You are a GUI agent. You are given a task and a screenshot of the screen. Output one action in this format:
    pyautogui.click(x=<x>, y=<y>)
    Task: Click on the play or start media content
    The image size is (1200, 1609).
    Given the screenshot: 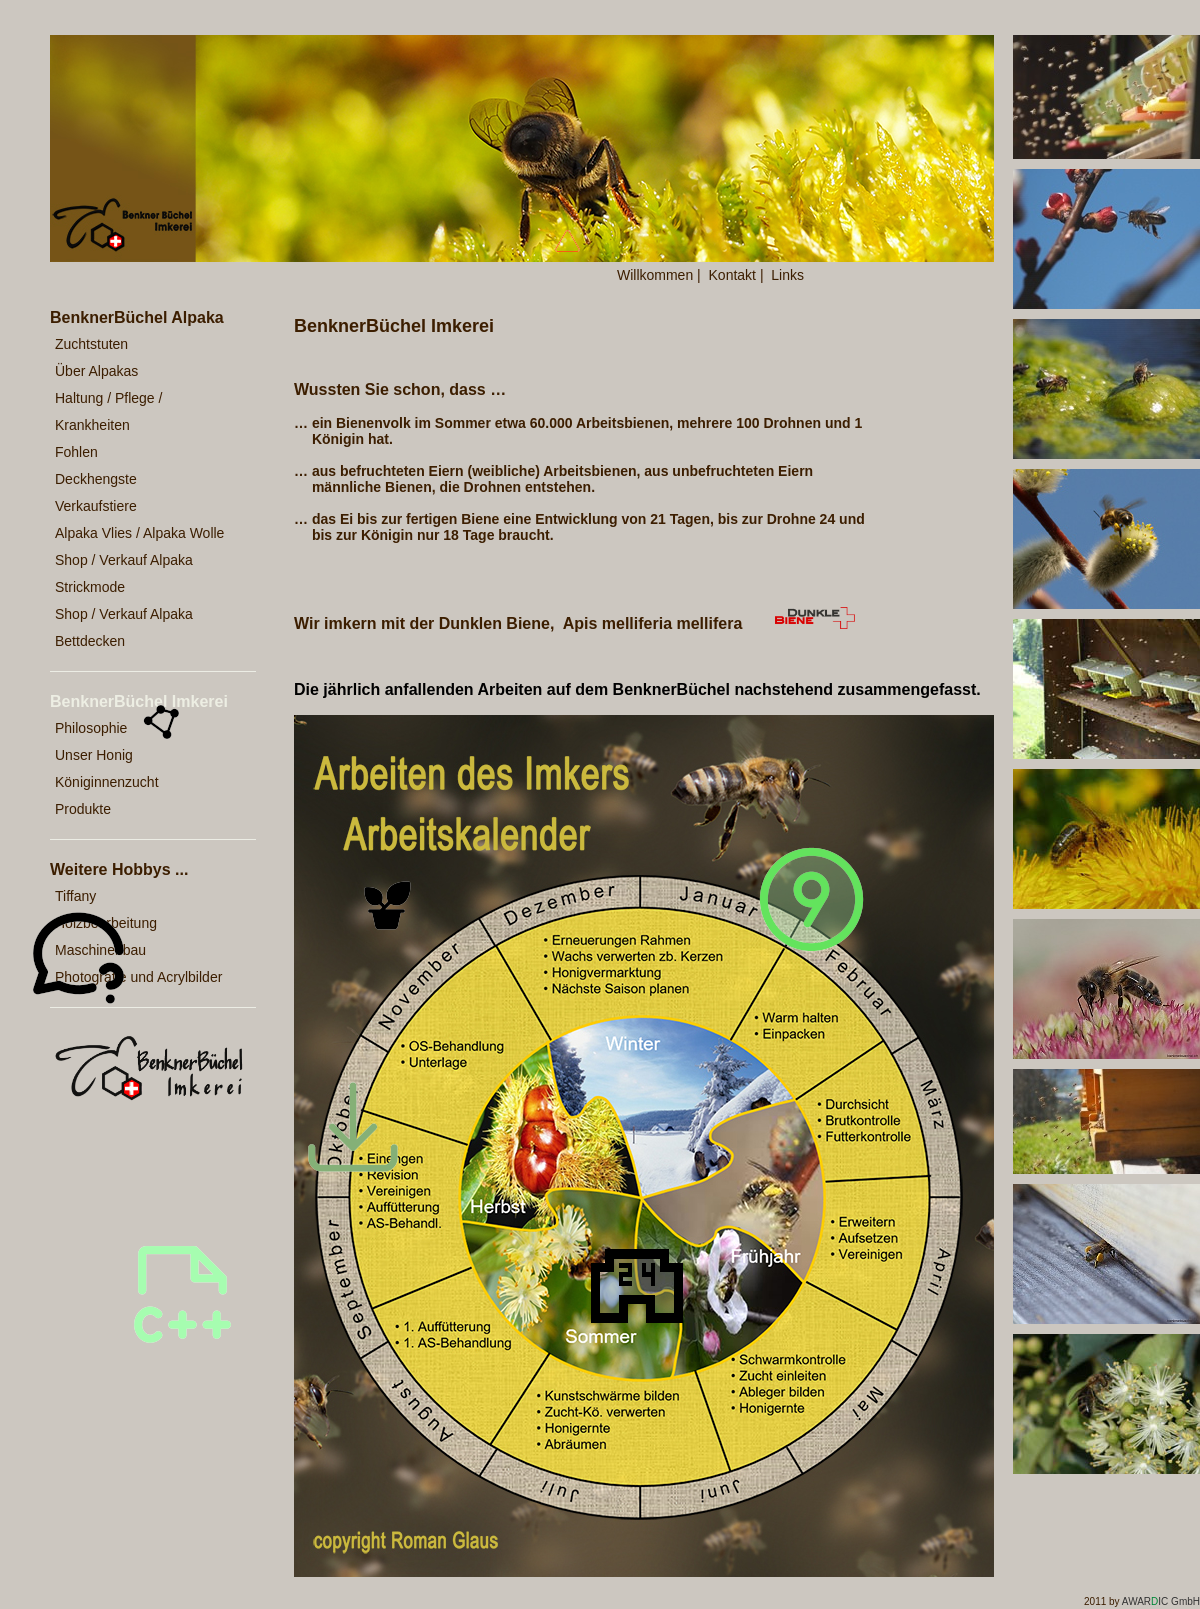 What is the action you would take?
    pyautogui.click(x=567, y=241)
    